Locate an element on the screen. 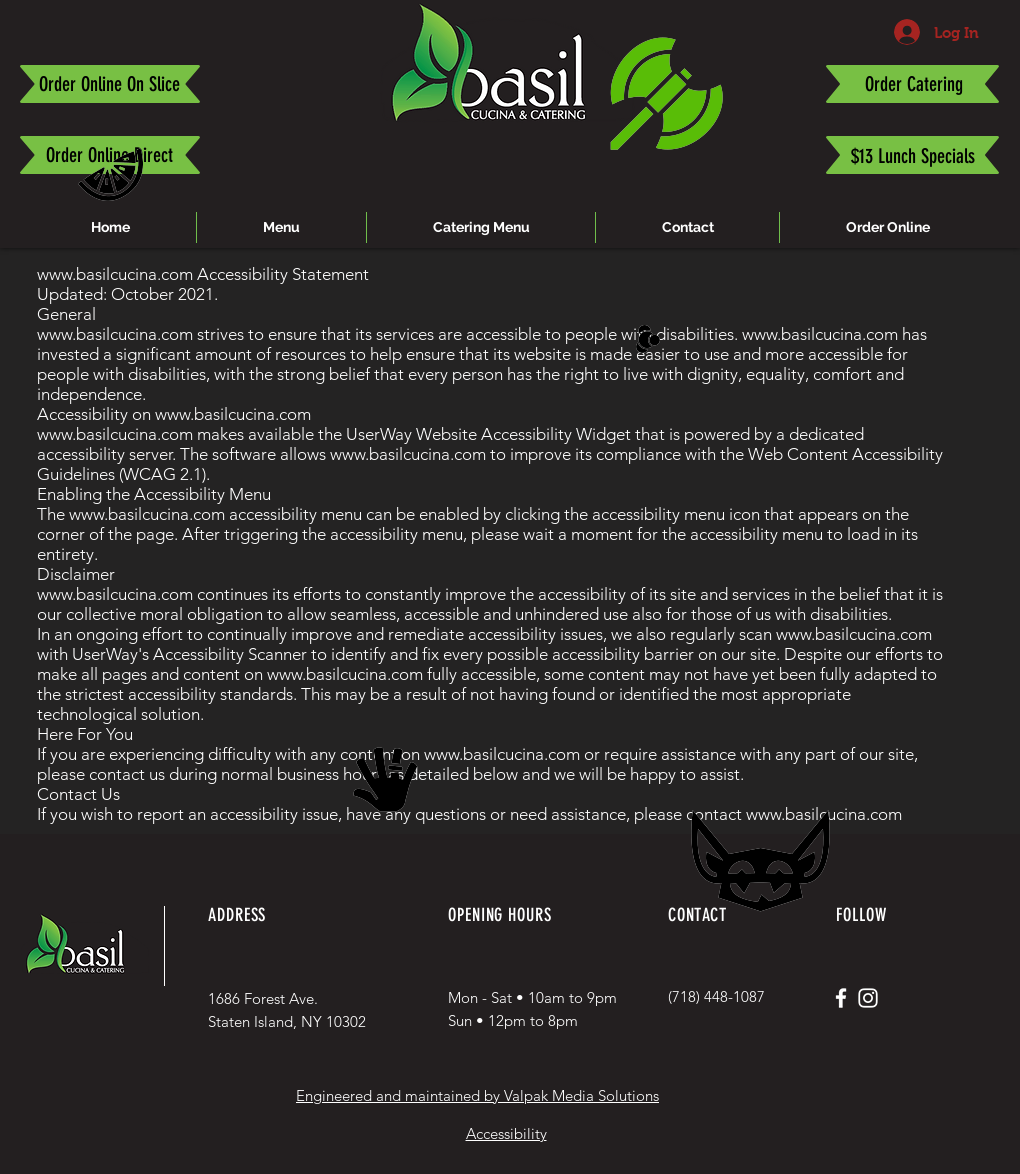 Image resolution: width=1020 pixels, height=1174 pixels. equip or select a battle axe weapon is located at coordinates (666, 93).